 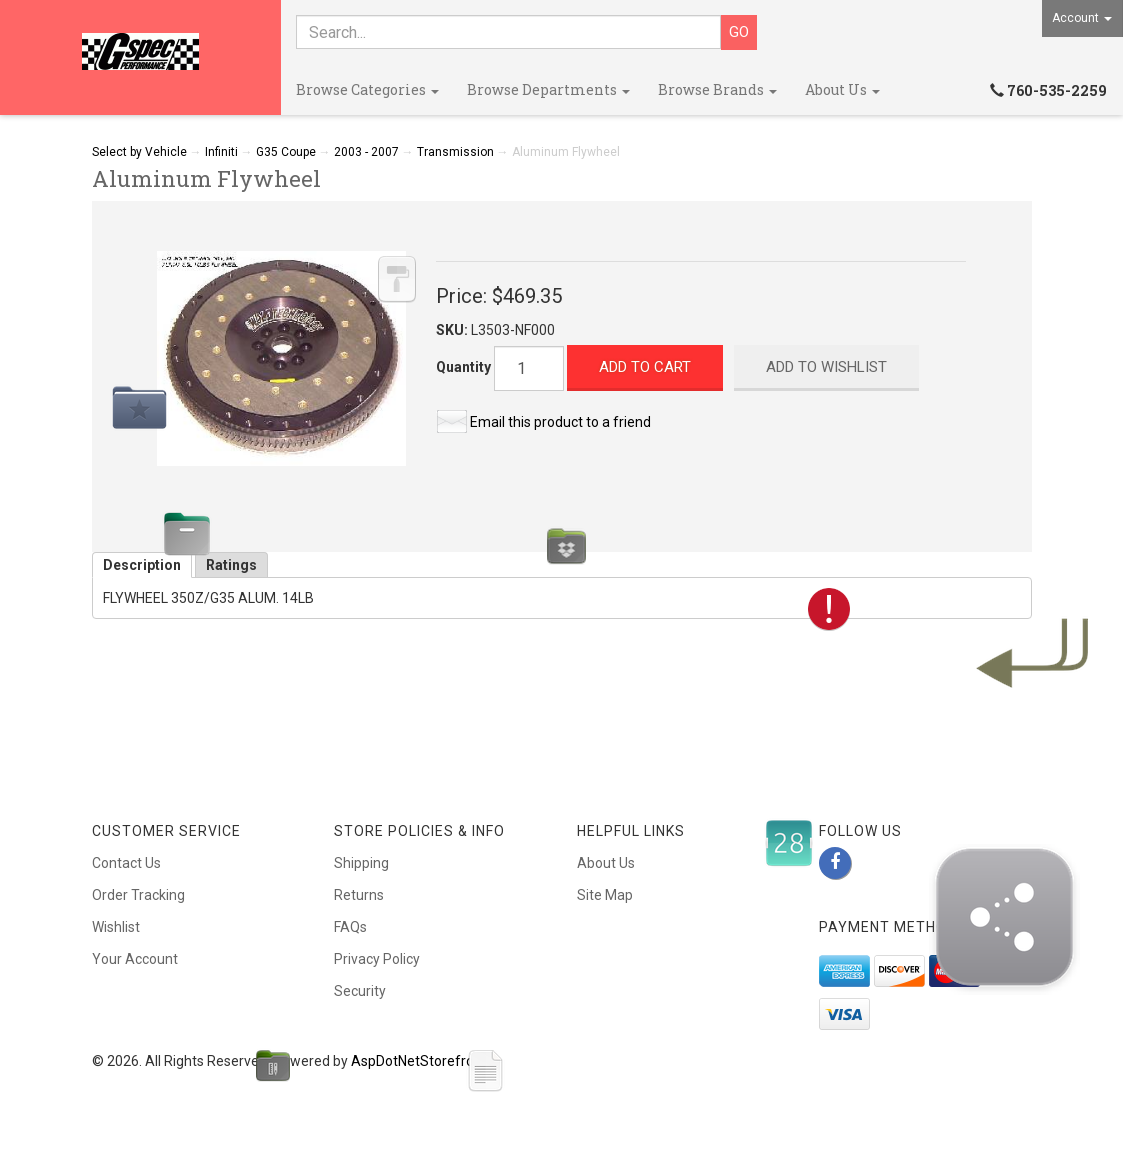 I want to click on open your dropbox folder, so click(x=566, y=545).